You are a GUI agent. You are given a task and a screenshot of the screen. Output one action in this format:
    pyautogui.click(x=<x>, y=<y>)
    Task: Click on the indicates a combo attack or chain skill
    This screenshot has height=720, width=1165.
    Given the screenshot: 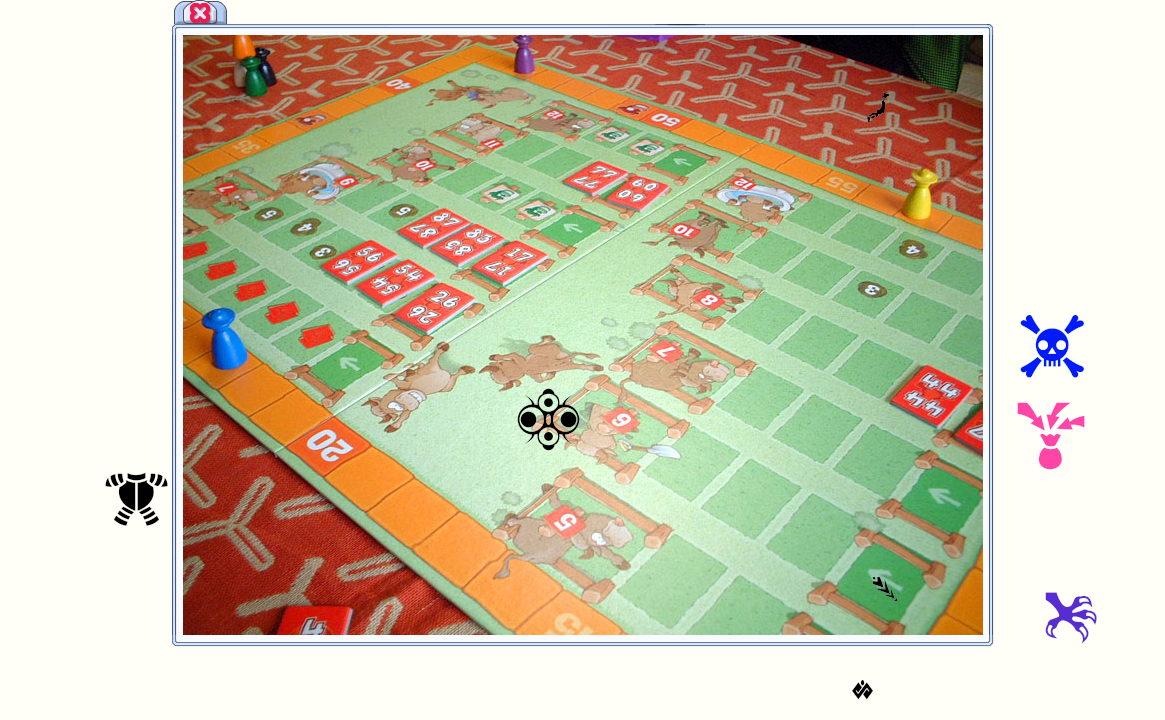 What is the action you would take?
    pyautogui.click(x=885, y=589)
    